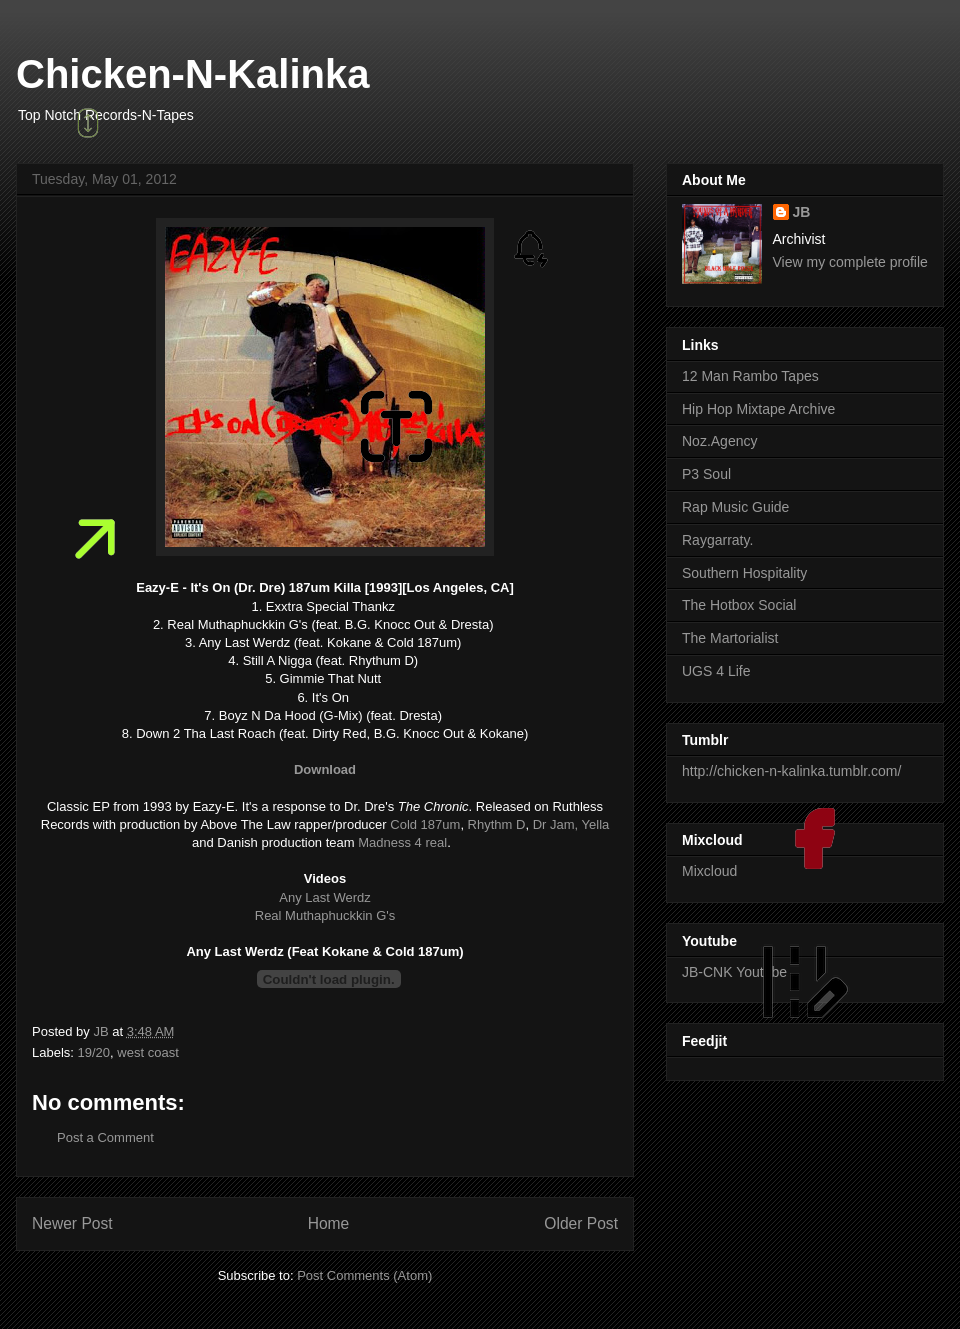 The width and height of the screenshot is (960, 1329). Describe the element at coordinates (396, 426) in the screenshot. I see `scan image to extract text` at that location.